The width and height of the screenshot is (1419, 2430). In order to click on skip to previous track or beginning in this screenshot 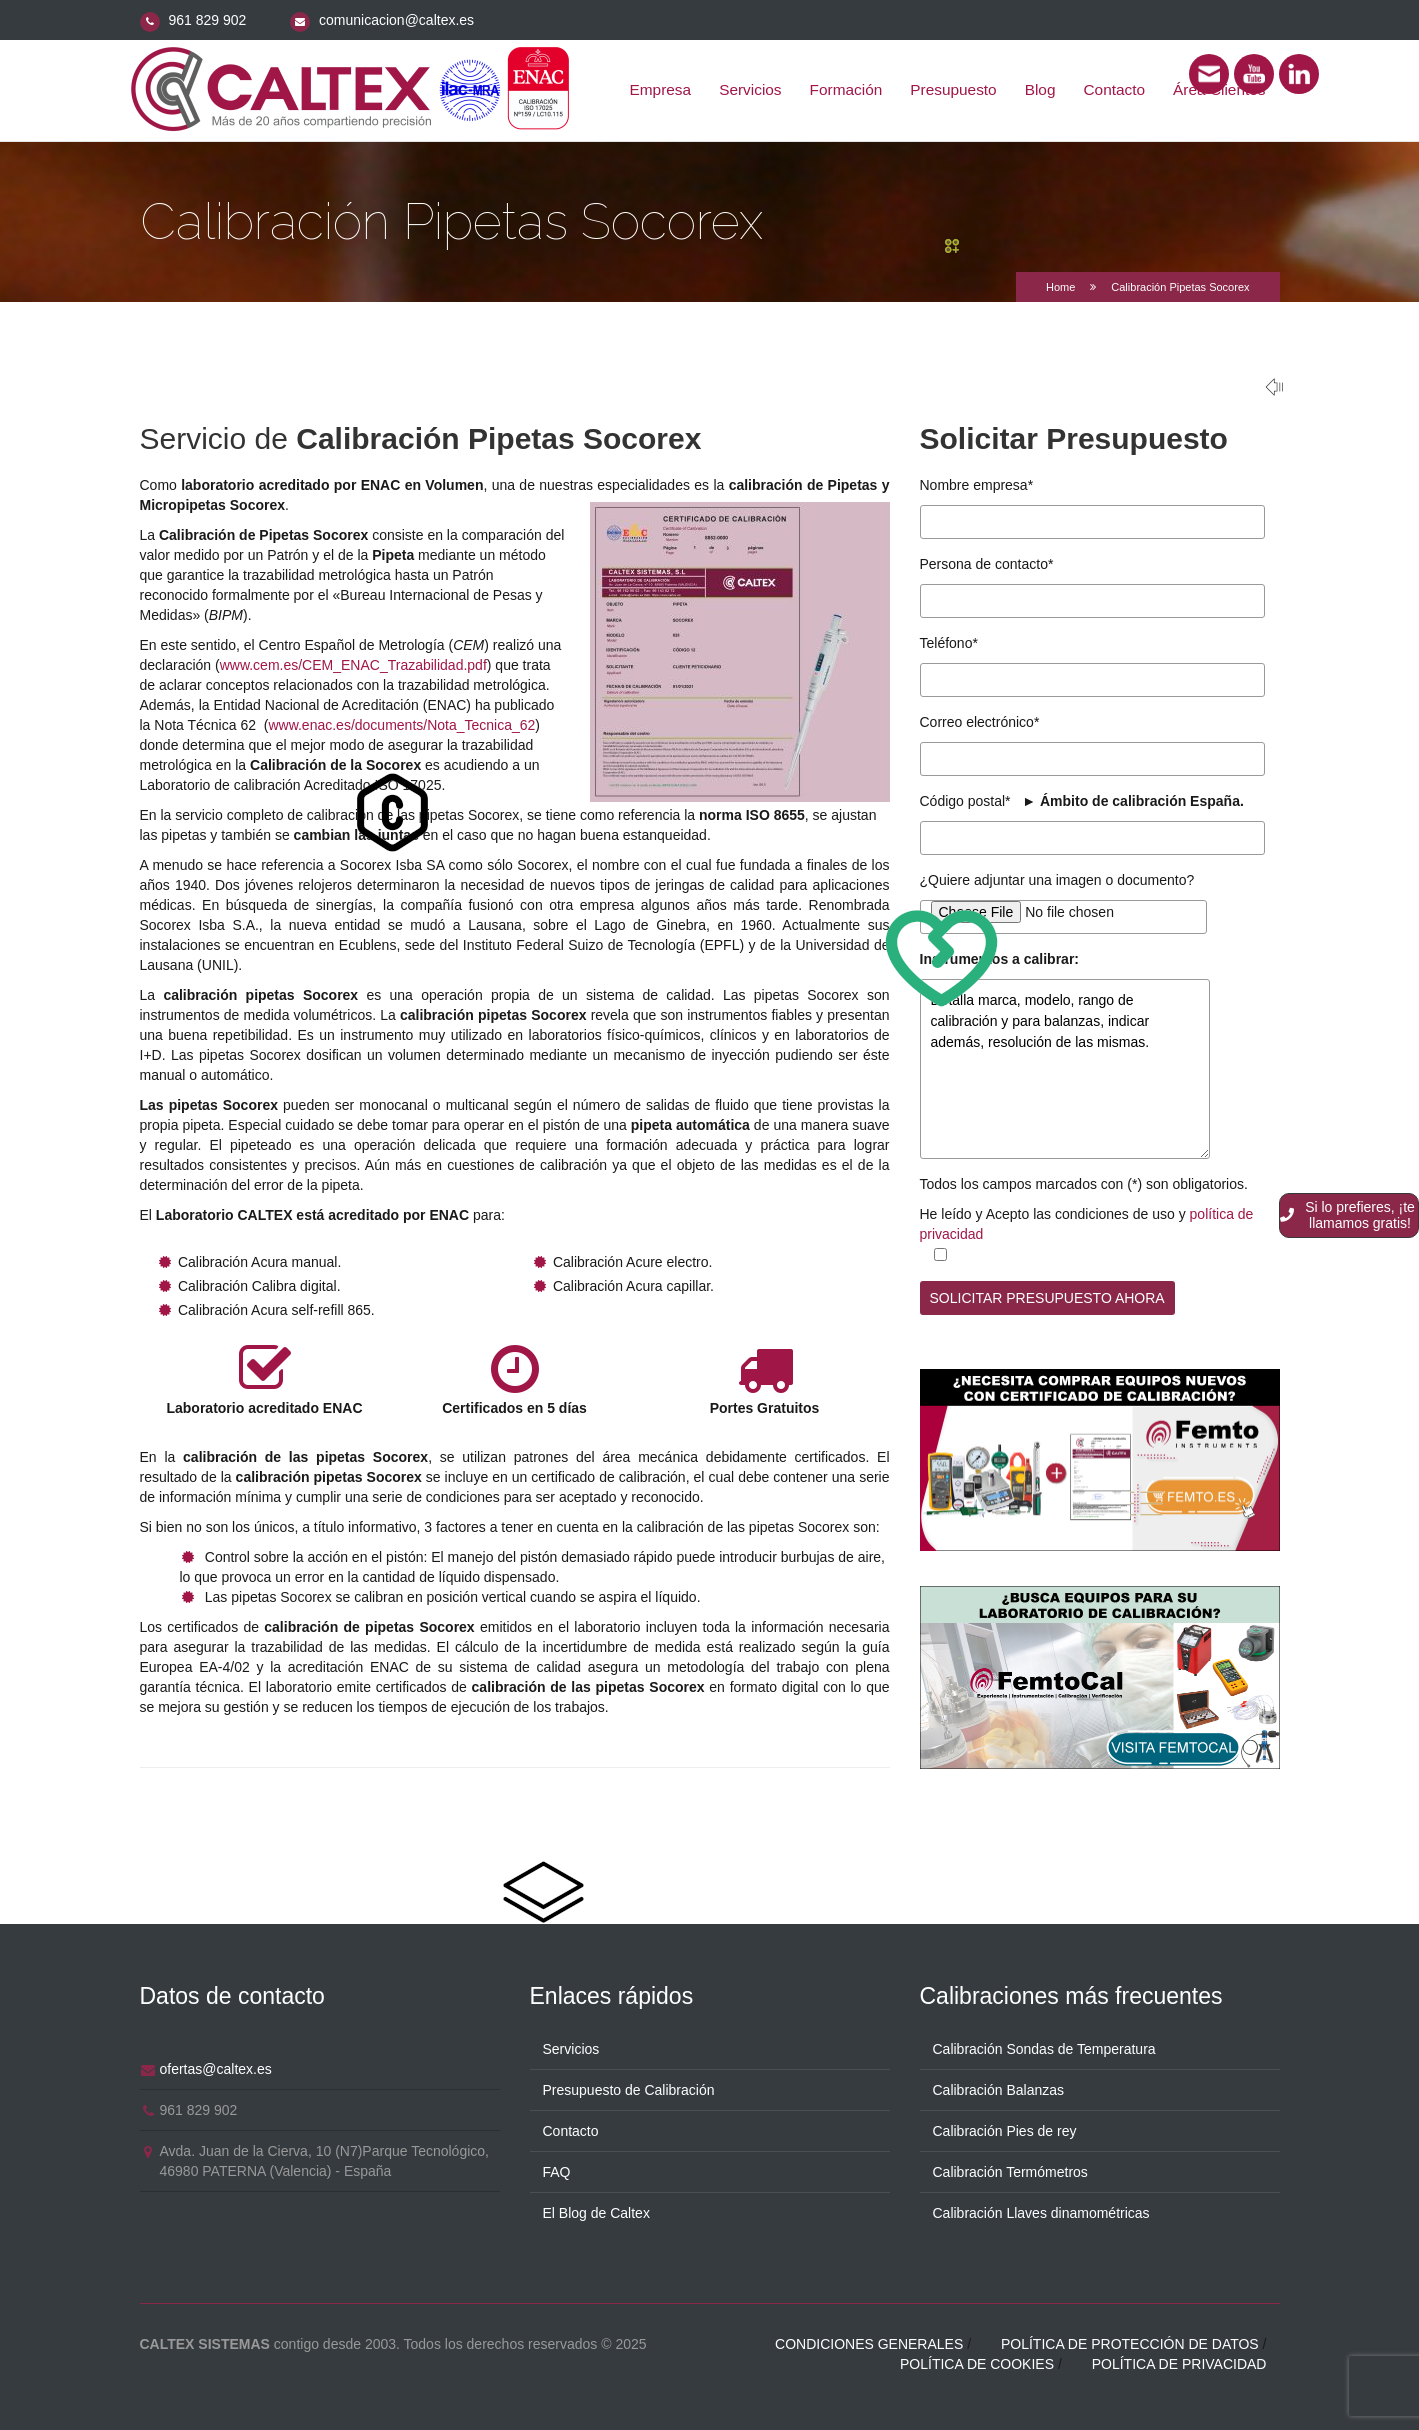, I will do `click(1275, 387)`.